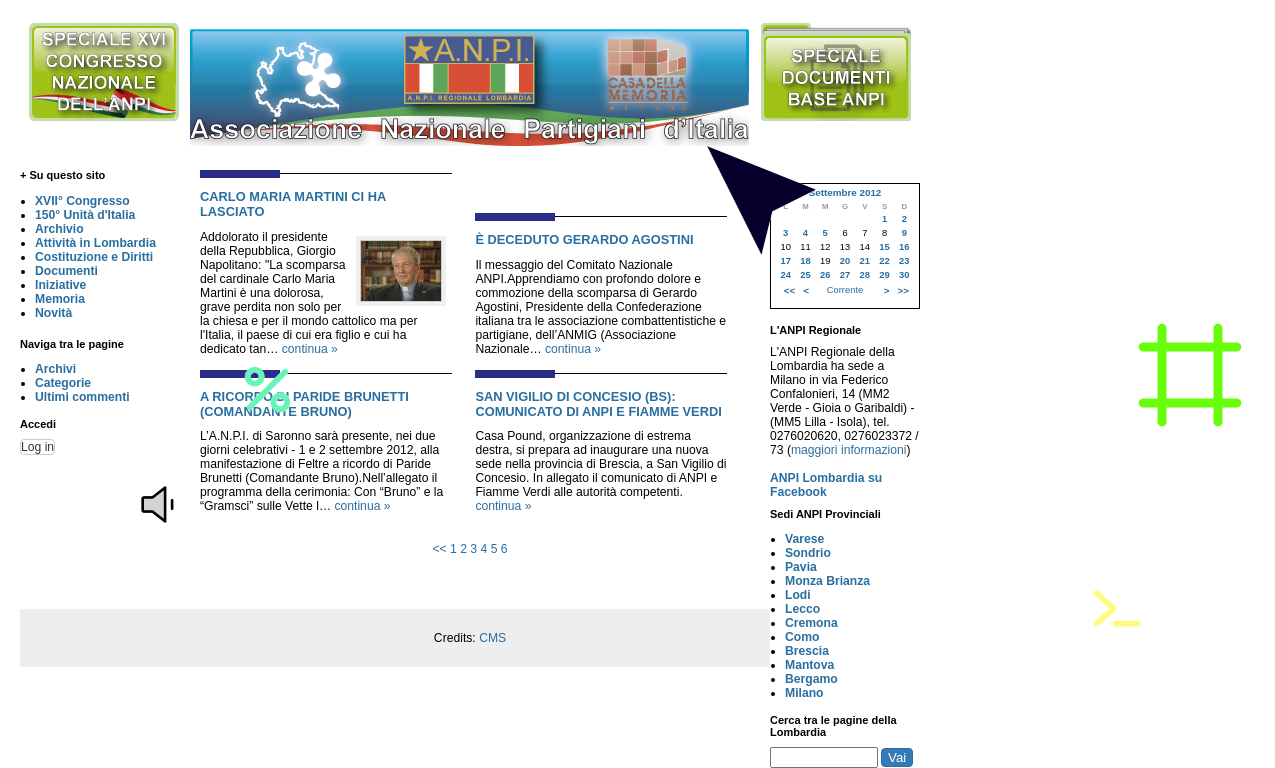 This screenshot has height=768, width=1275. What do you see at coordinates (1117, 608) in the screenshot?
I see `open the command line terminal` at bounding box center [1117, 608].